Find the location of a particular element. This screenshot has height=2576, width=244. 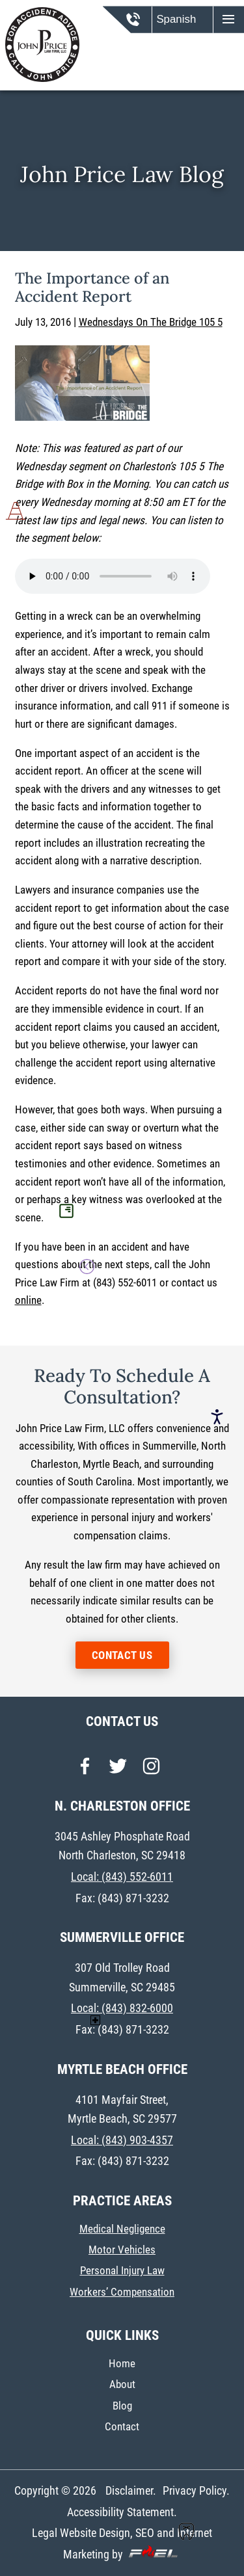

align content to the top-right corner is located at coordinates (66, 1211).